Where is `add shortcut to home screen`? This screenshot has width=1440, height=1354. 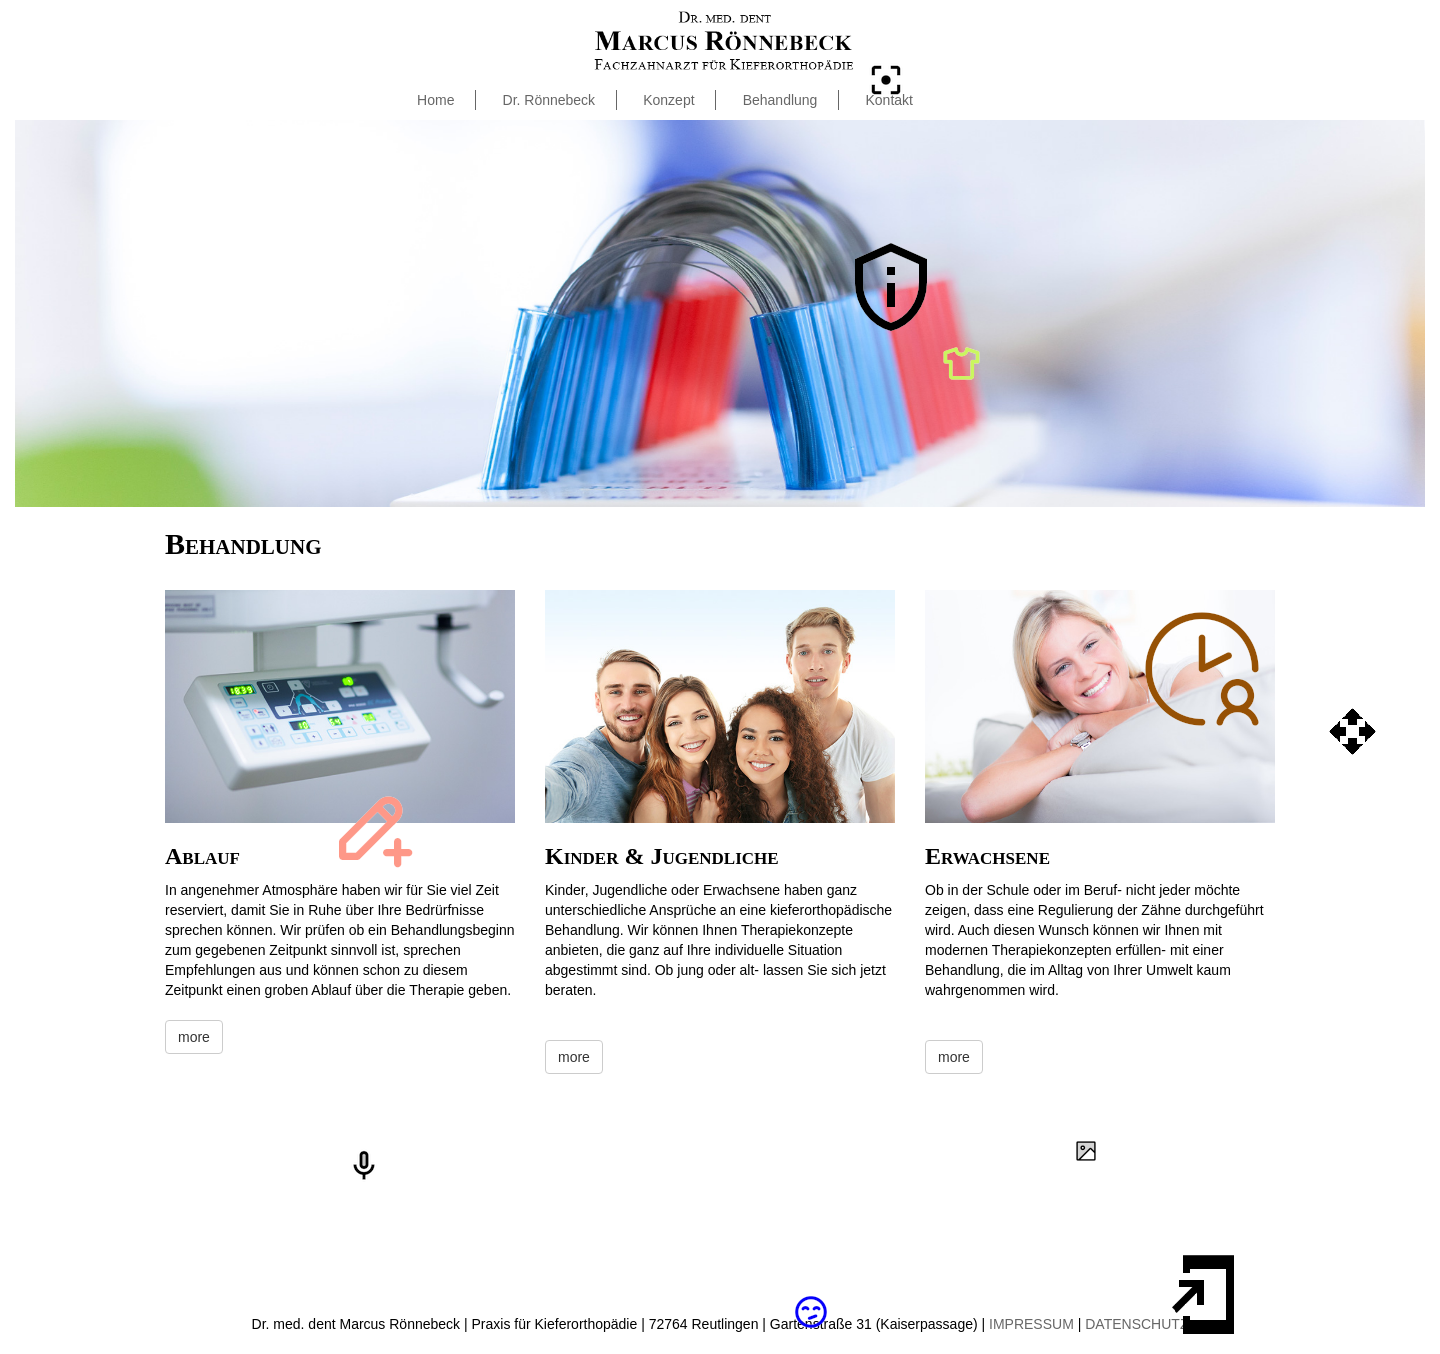
add shortcut to home screen is located at coordinates (1204, 1294).